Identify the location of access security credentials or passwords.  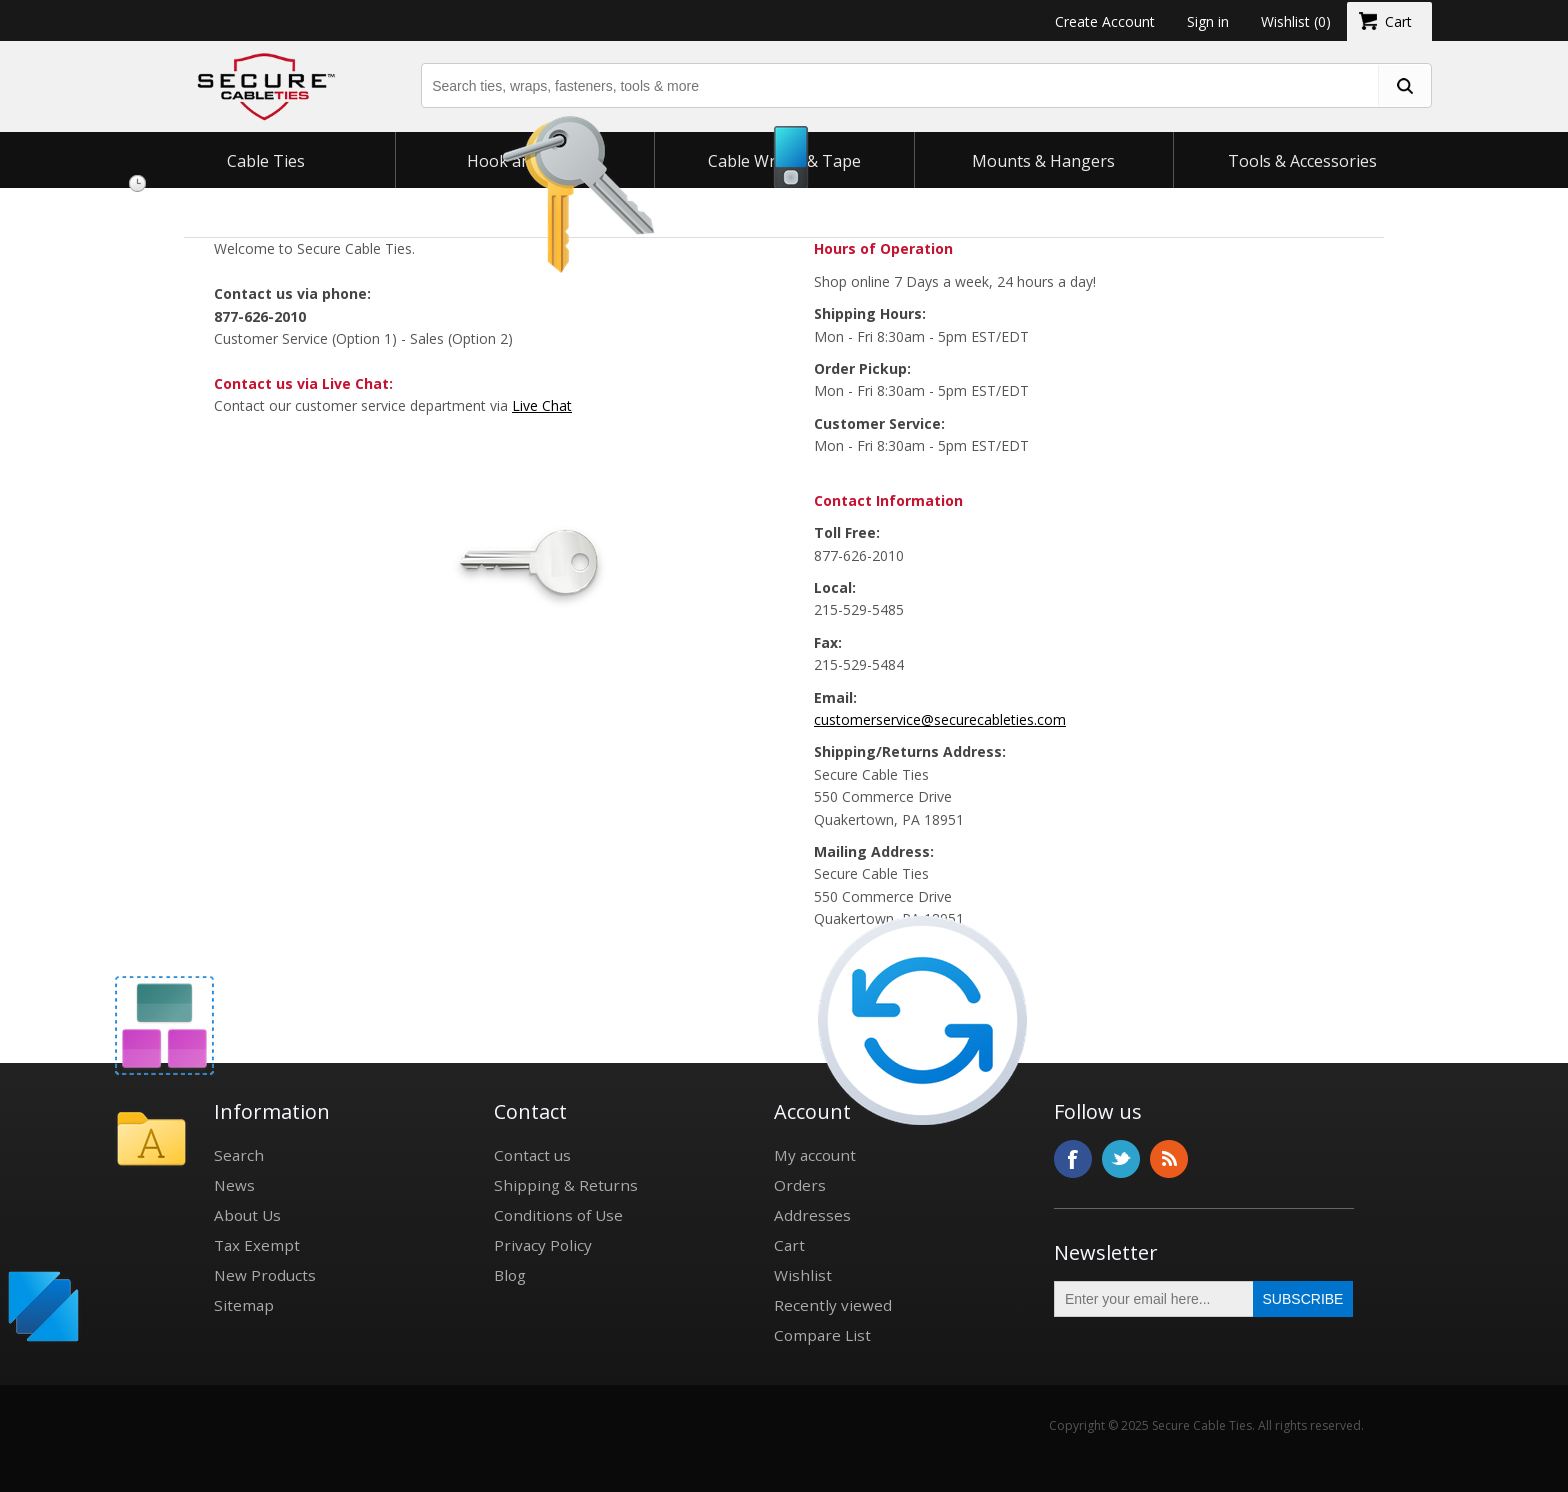
(578, 194).